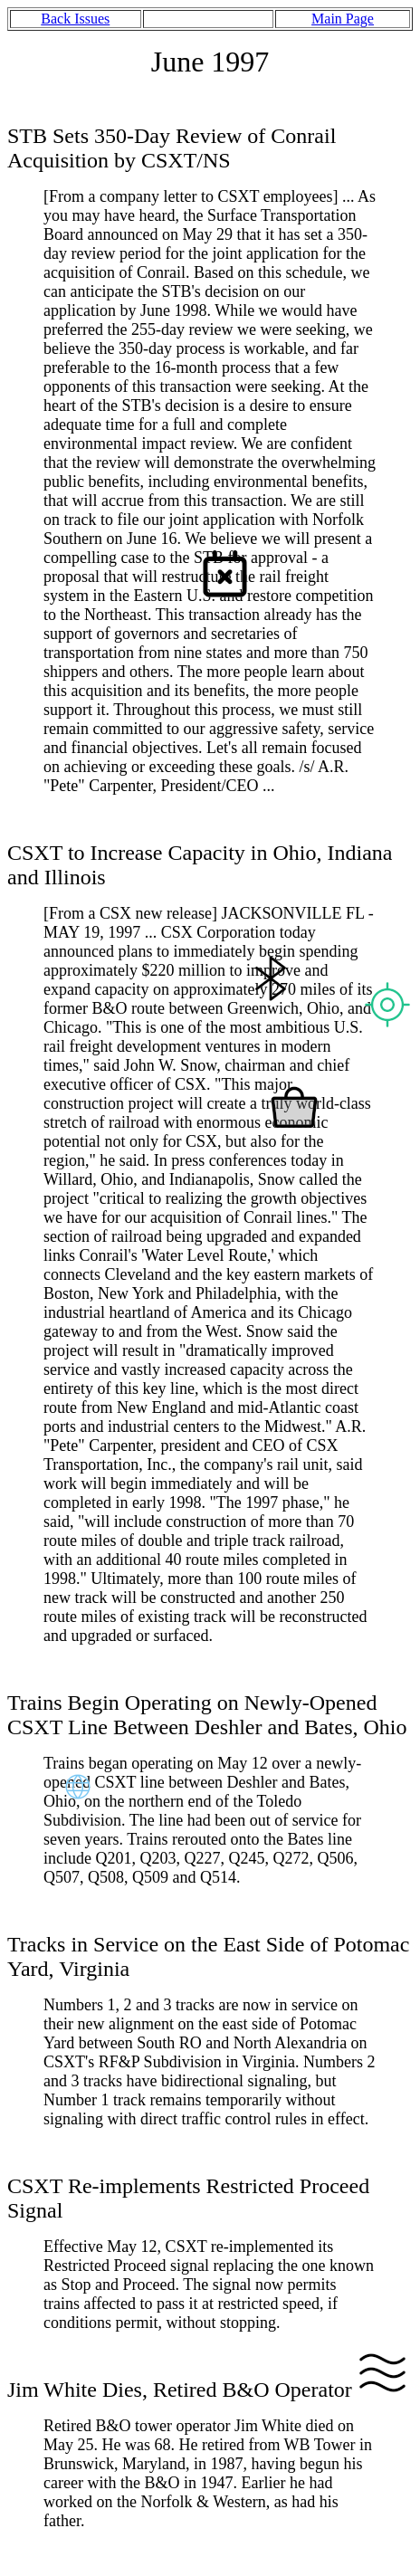 This screenshot has width=420, height=2576. Describe the element at coordinates (271, 978) in the screenshot. I see `toggle bluetooth connectivity` at that location.